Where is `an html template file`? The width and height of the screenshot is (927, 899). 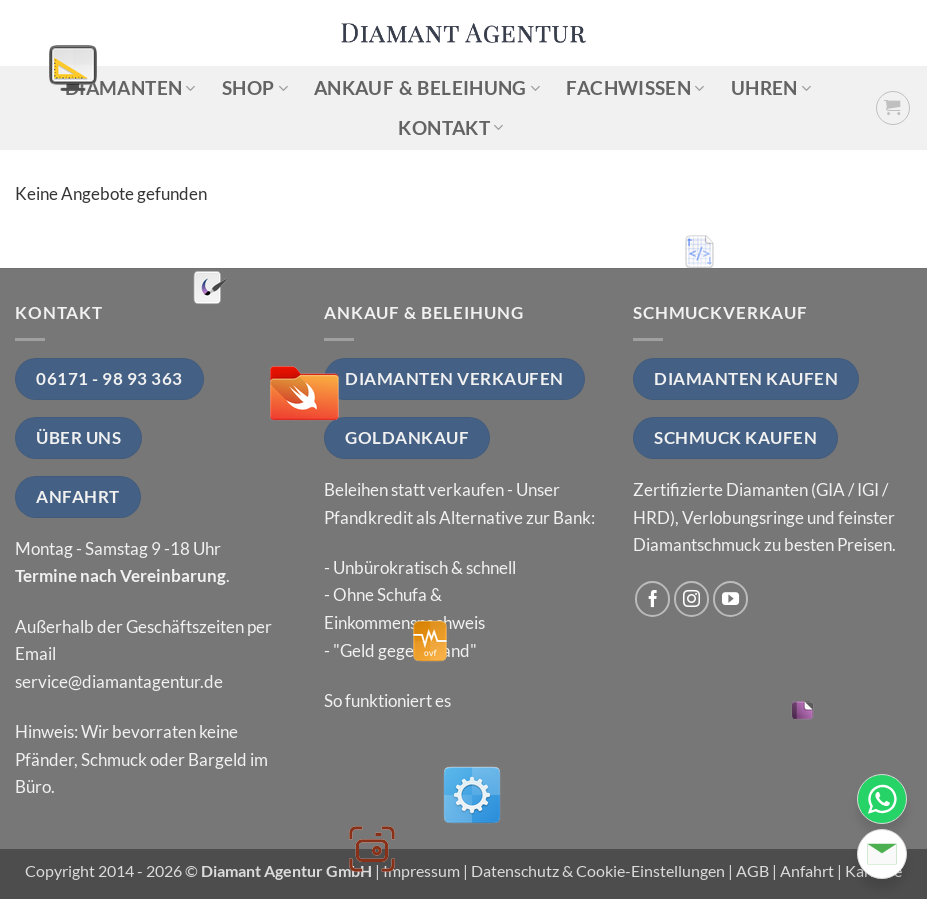
an html template file is located at coordinates (699, 251).